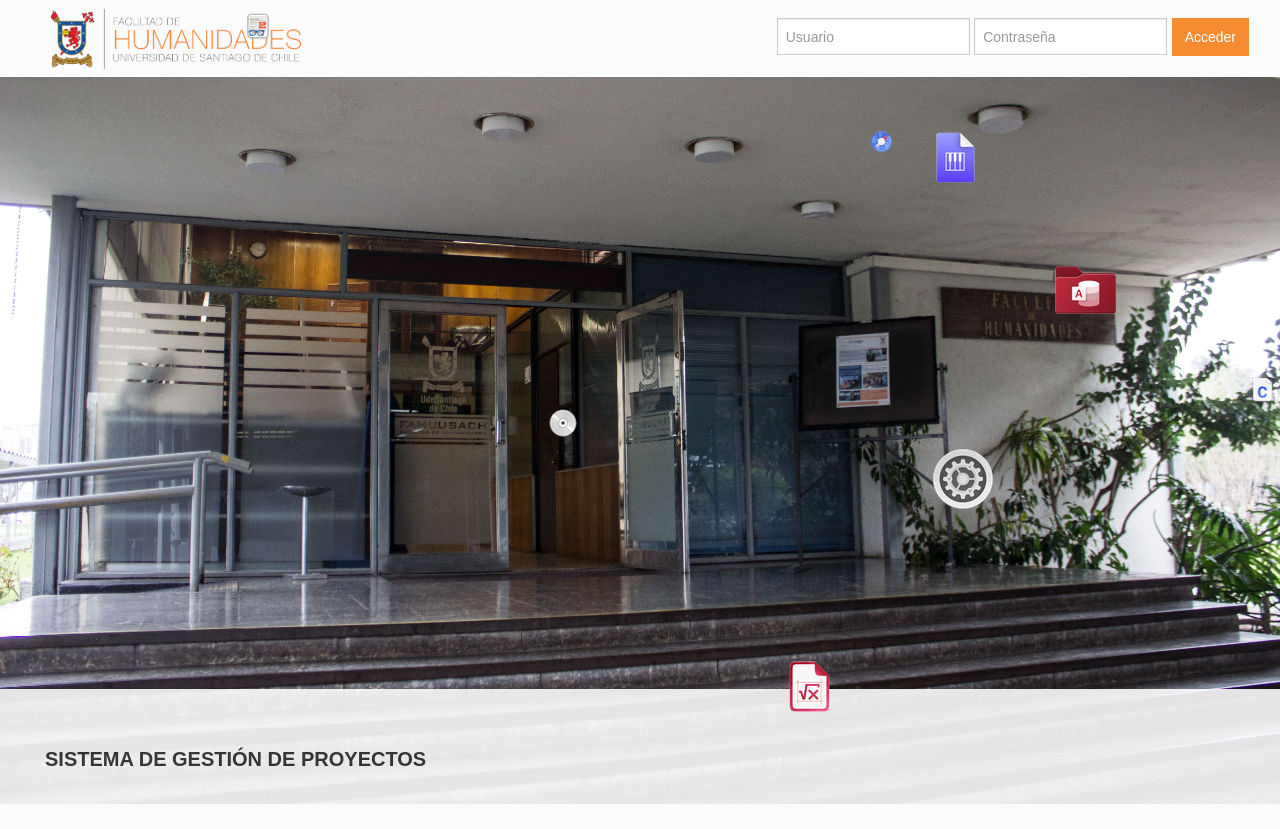  What do you see at coordinates (1262, 389) in the screenshot?
I see `a C programming language source file` at bounding box center [1262, 389].